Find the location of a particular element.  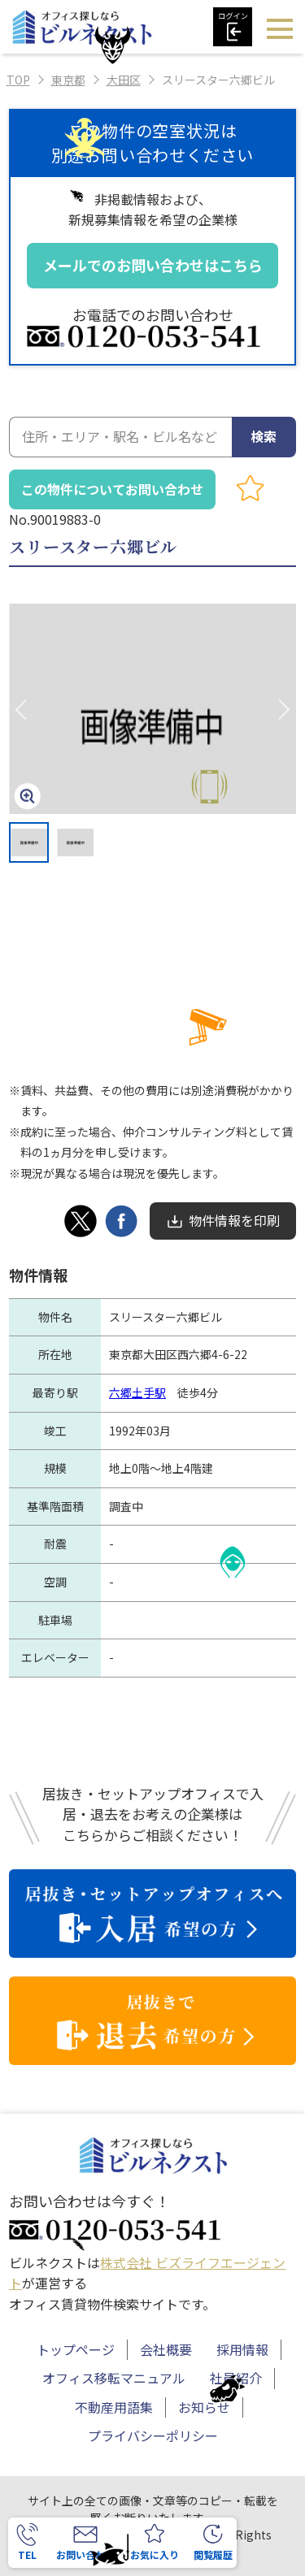

indicates a critical hit or piercing damage in combat is located at coordinates (77, 2244).